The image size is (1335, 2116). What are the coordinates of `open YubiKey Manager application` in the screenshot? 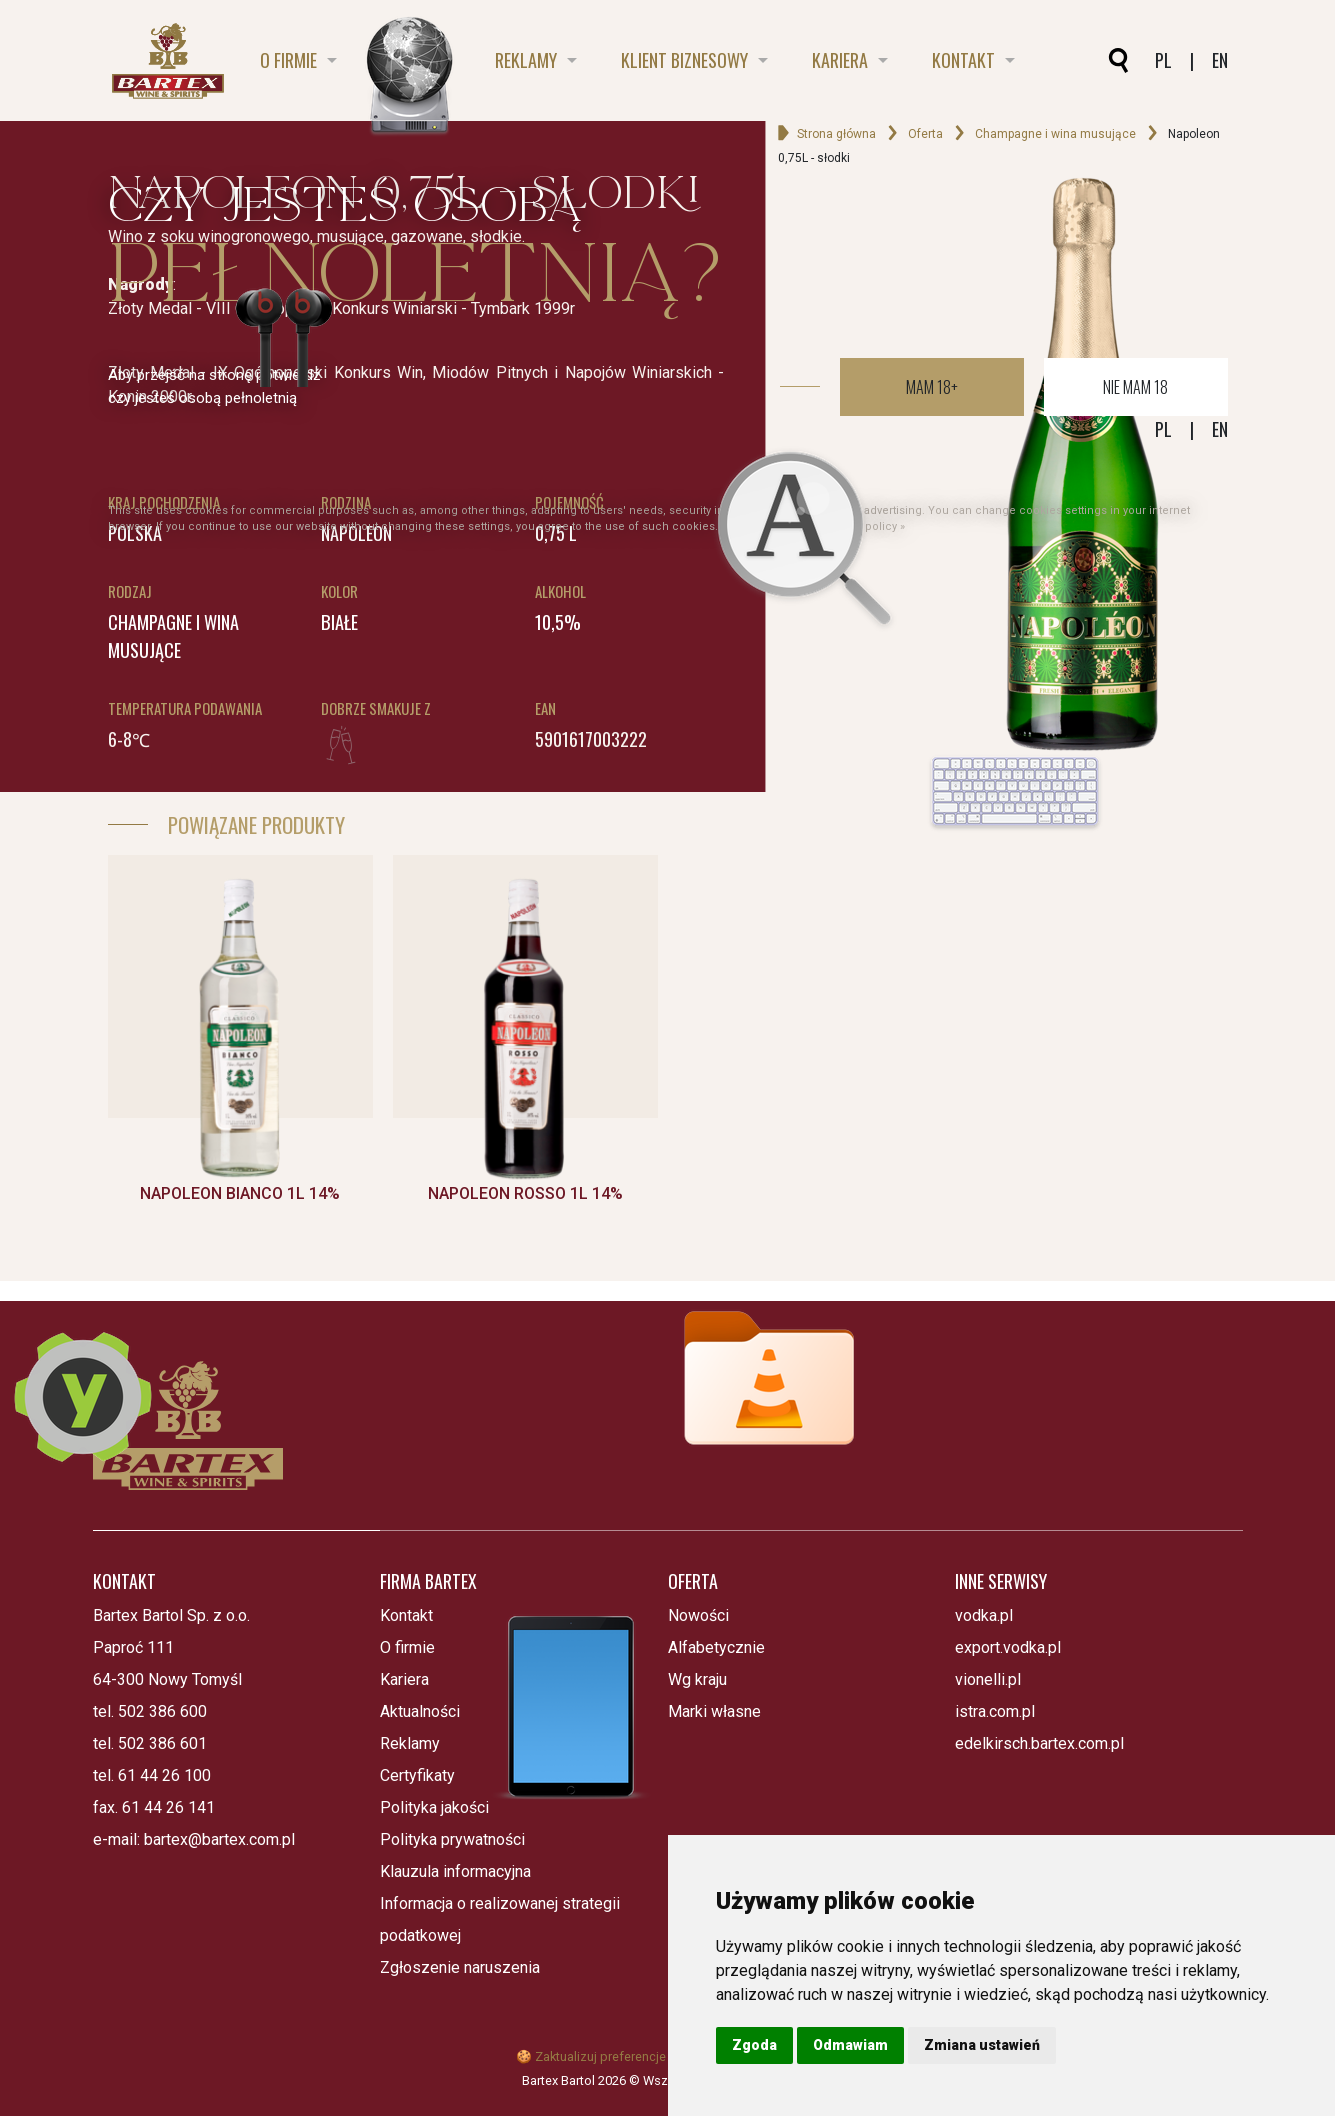 It's located at (83, 1397).